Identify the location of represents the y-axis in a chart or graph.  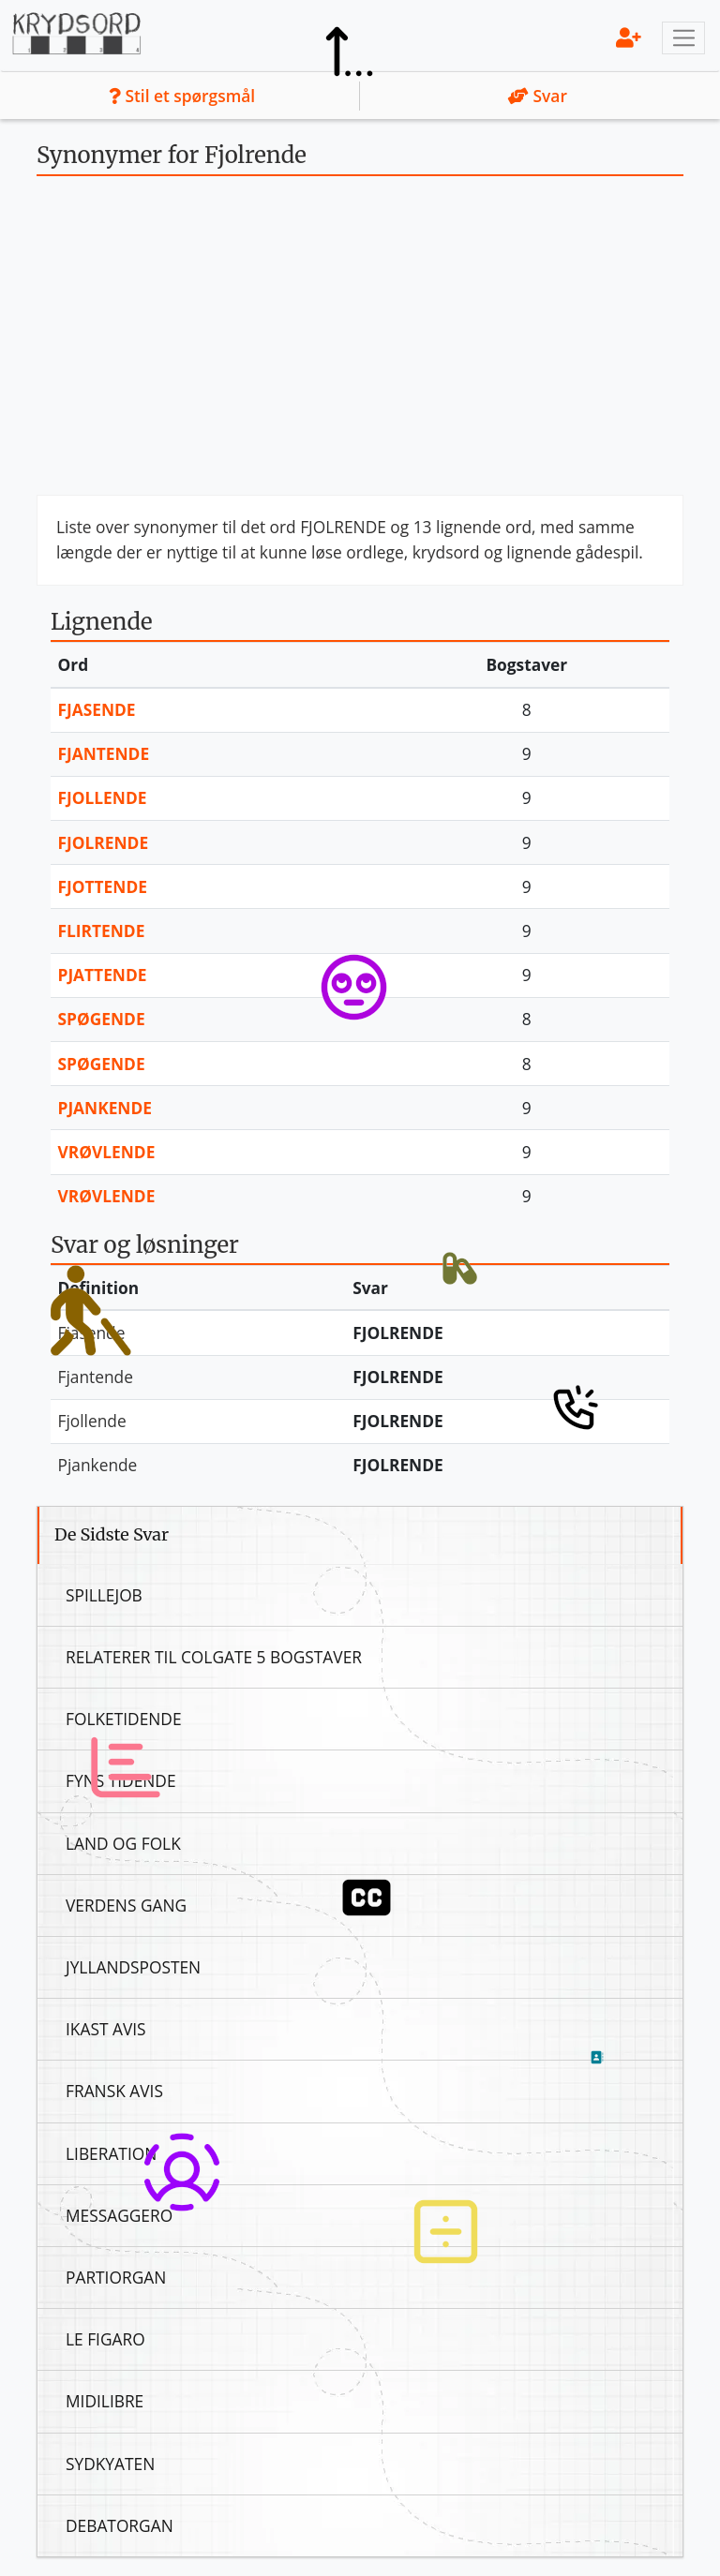
(351, 52).